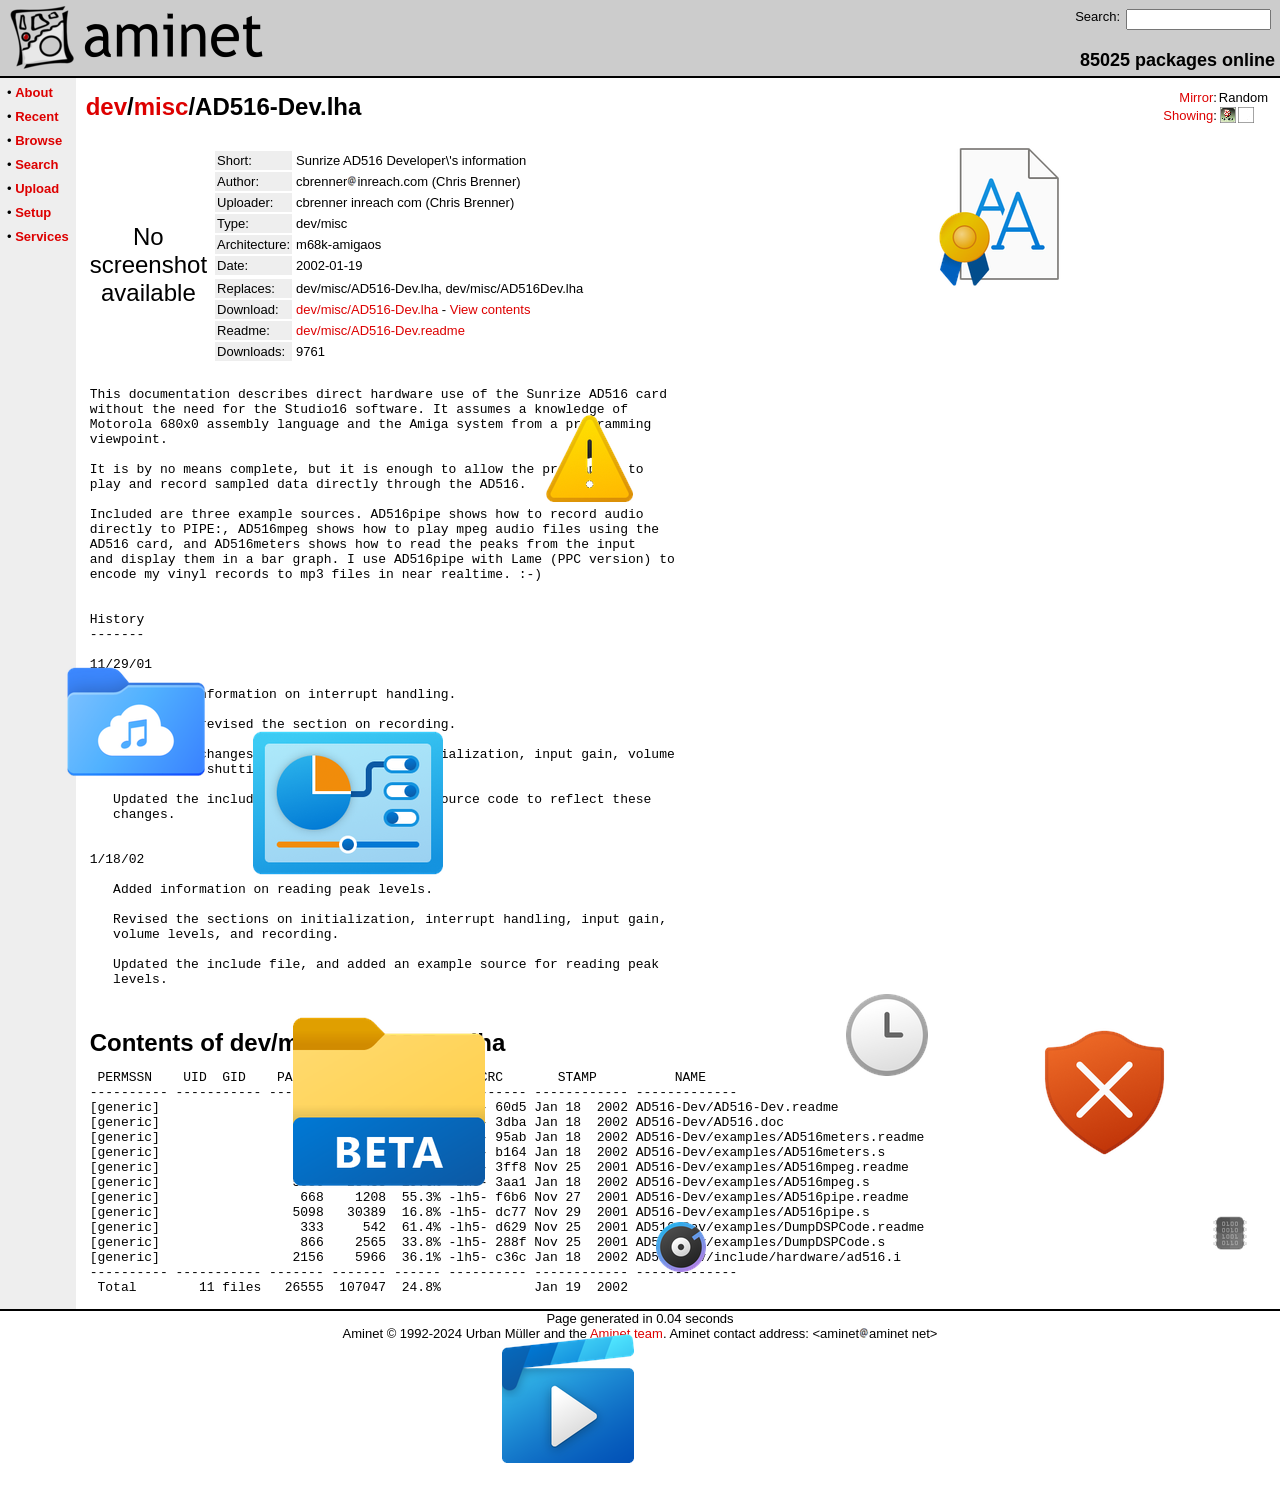 The height and width of the screenshot is (1506, 1280). What do you see at coordinates (389, 1098) in the screenshot?
I see `folder containing beta or experimental features` at bounding box center [389, 1098].